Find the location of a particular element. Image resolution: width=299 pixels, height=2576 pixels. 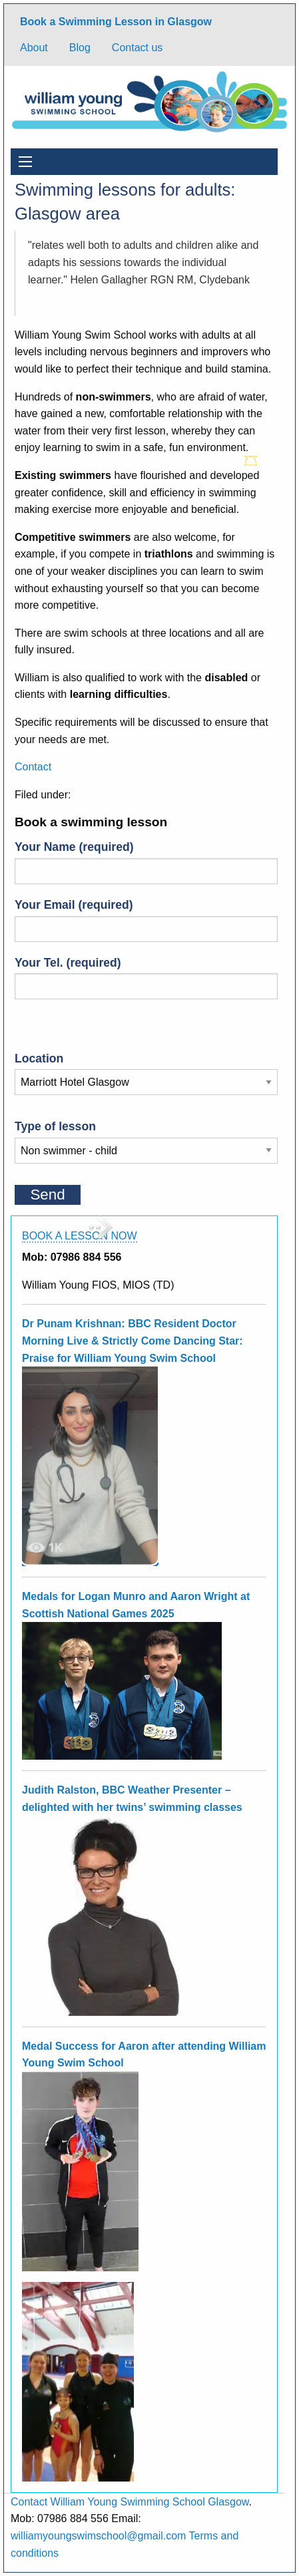

navigate to the next item or page is located at coordinates (101, 1227).